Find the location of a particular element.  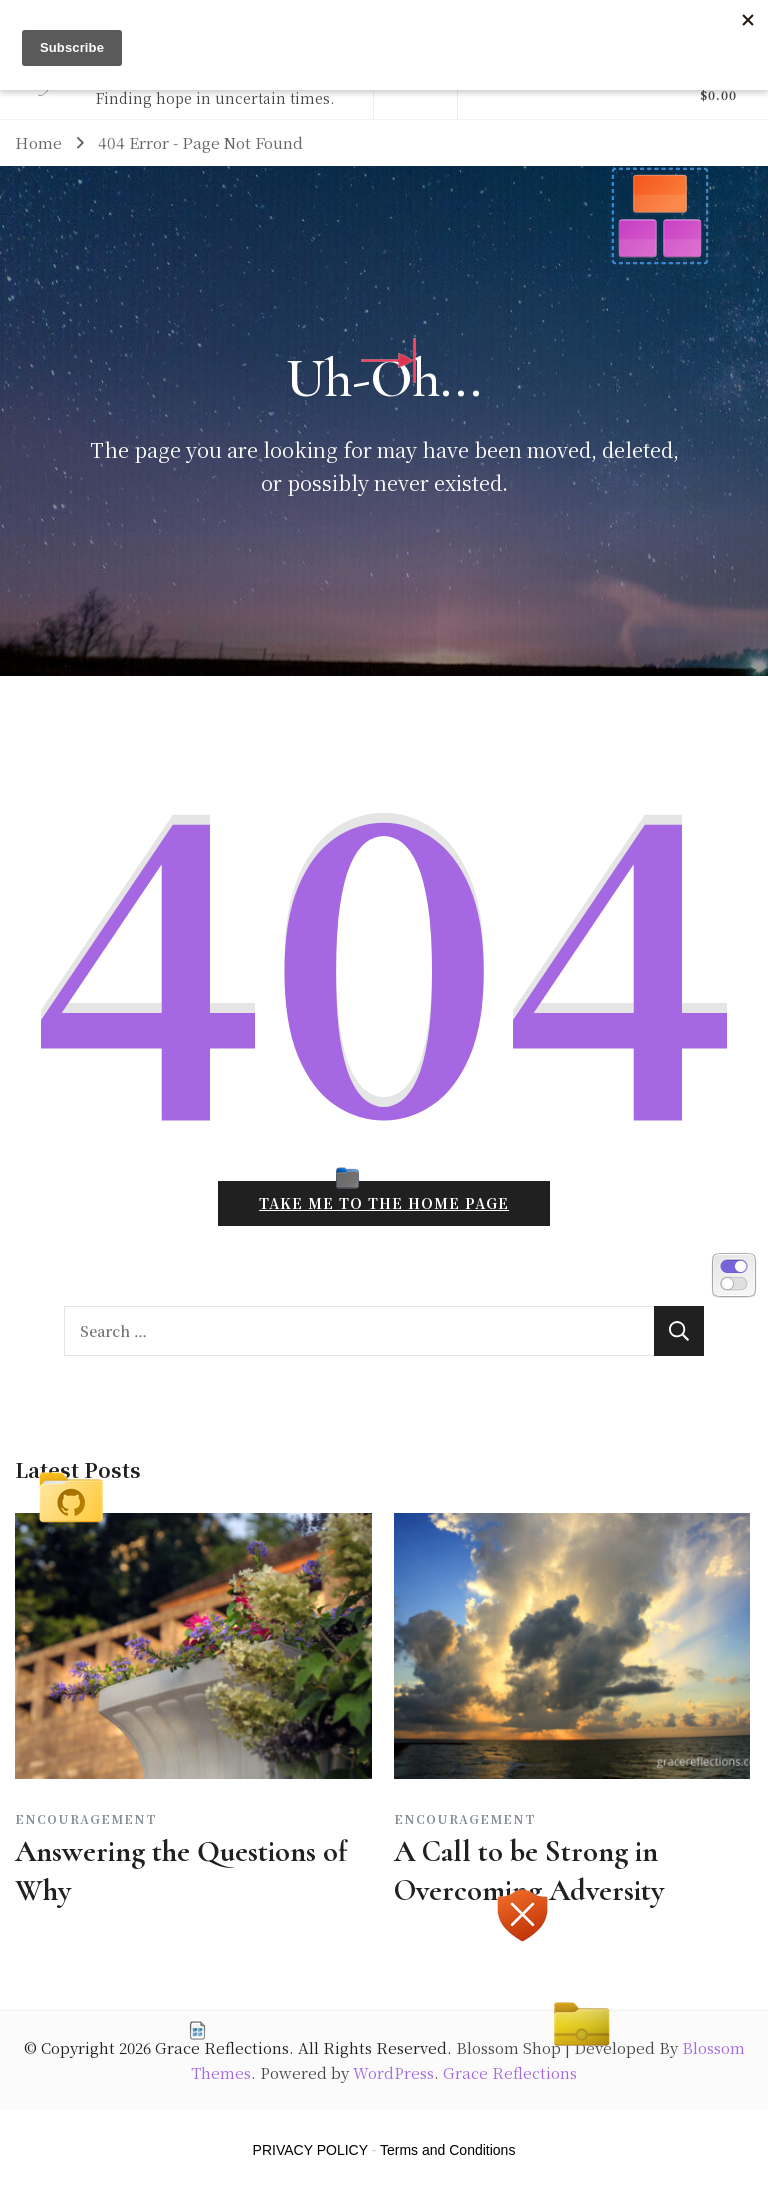

indicates a security error or protection failure is located at coordinates (522, 1915).